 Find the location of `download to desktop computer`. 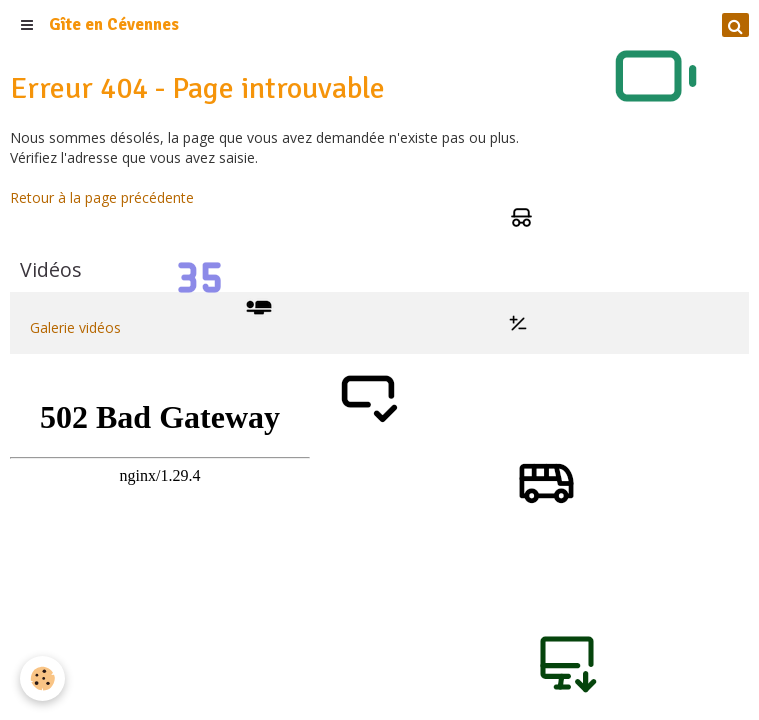

download to desktop computer is located at coordinates (567, 663).